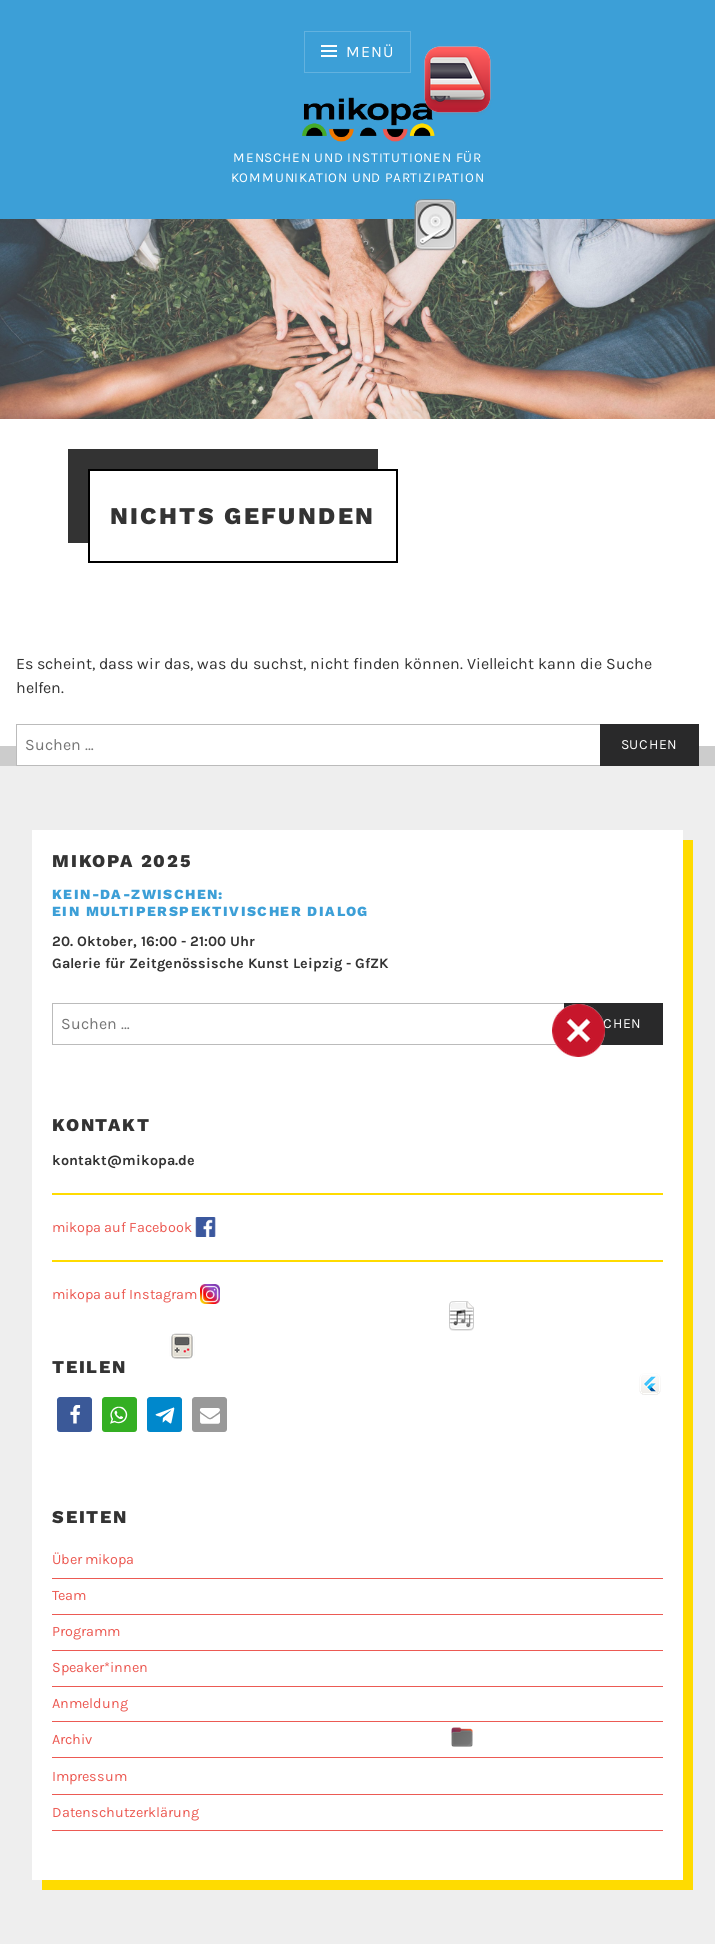 The width and height of the screenshot is (715, 1944). Describe the element at coordinates (578, 1030) in the screenshot. I see `cancel or stop the current action` at that location.